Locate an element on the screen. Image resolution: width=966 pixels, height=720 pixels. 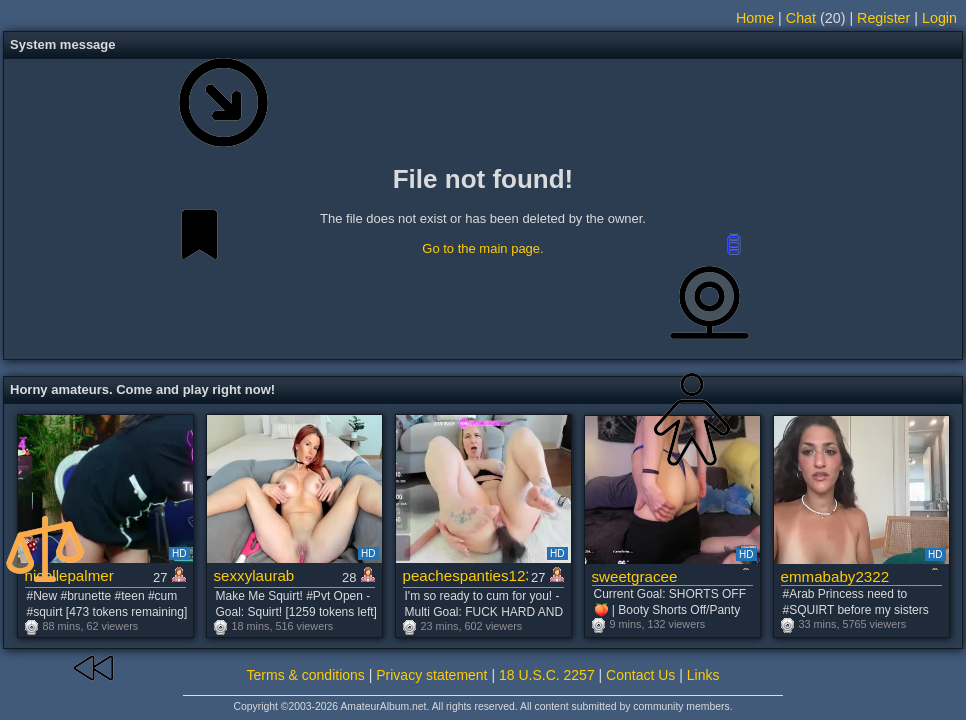
view your profile is located at coordinates (692, 421).